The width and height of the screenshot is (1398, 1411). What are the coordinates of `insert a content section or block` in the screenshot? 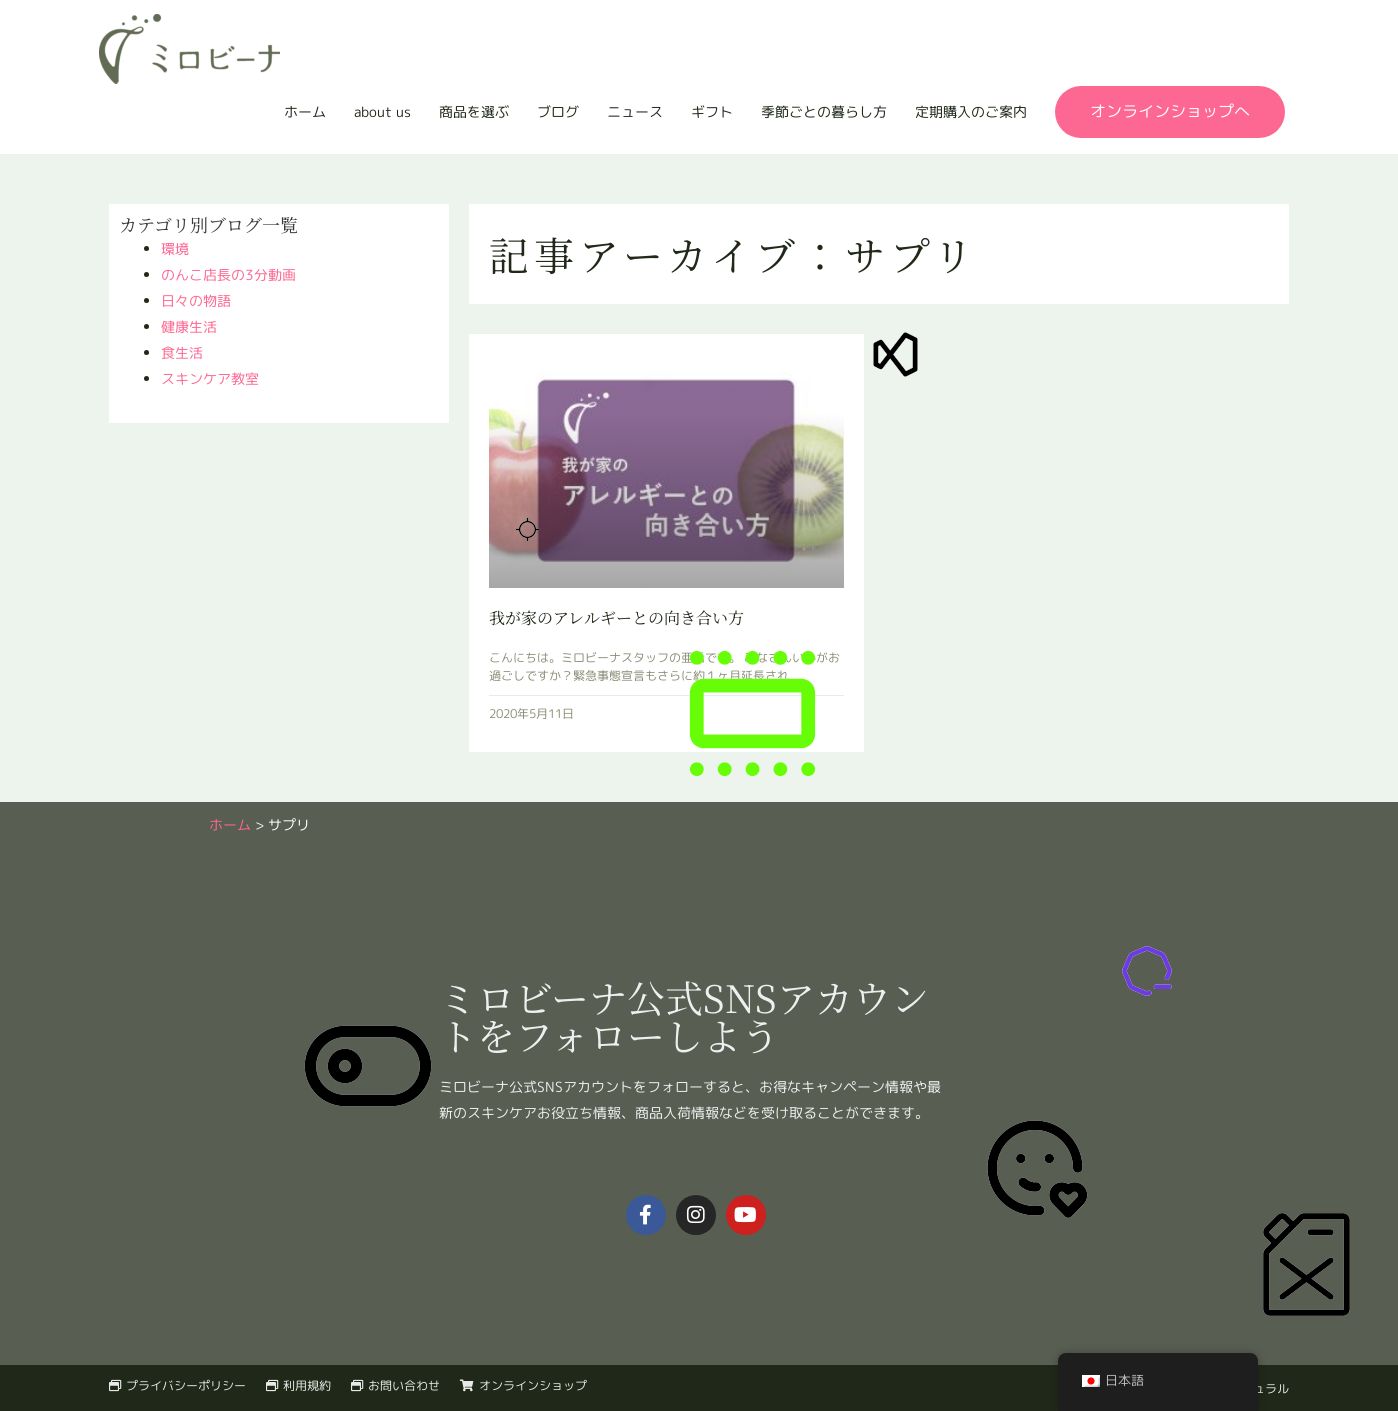 It's located at (752, 713).